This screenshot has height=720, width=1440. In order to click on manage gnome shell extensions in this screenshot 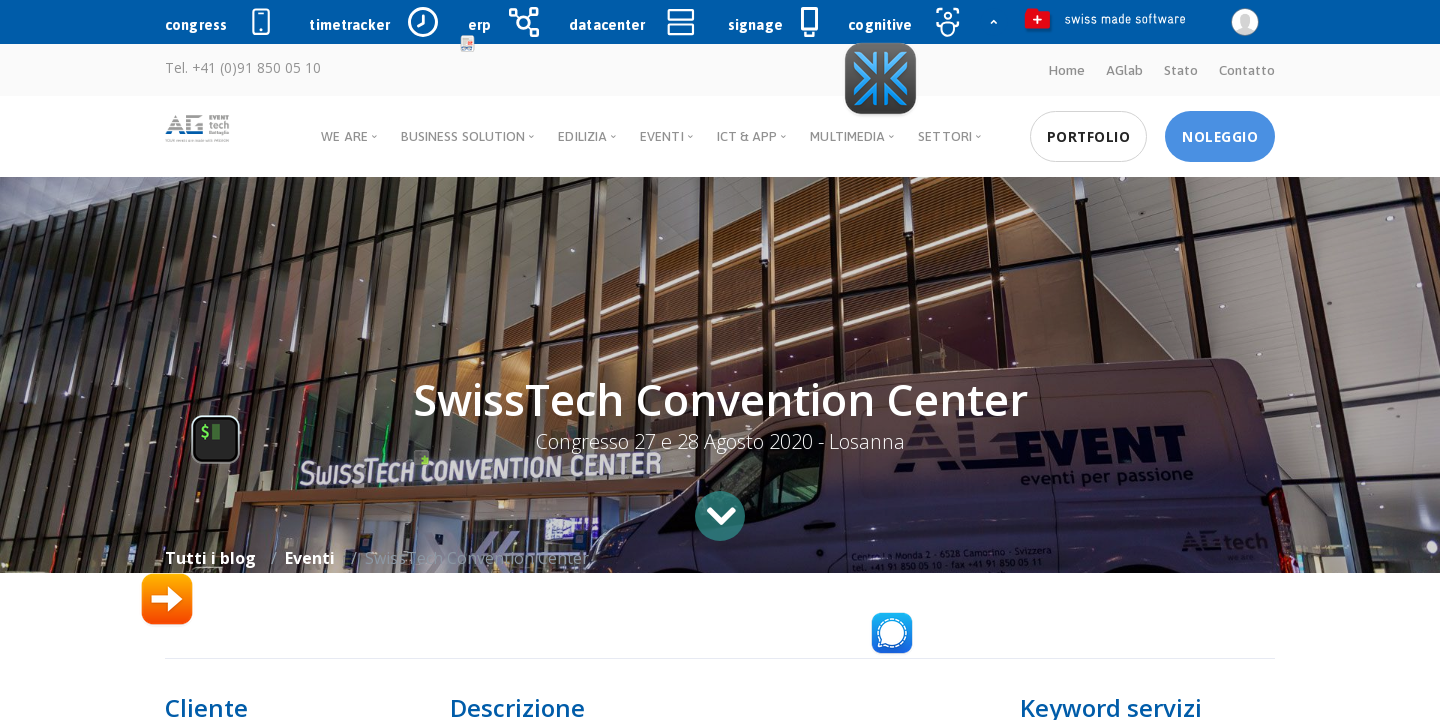, I will do `click(421, 457)`.